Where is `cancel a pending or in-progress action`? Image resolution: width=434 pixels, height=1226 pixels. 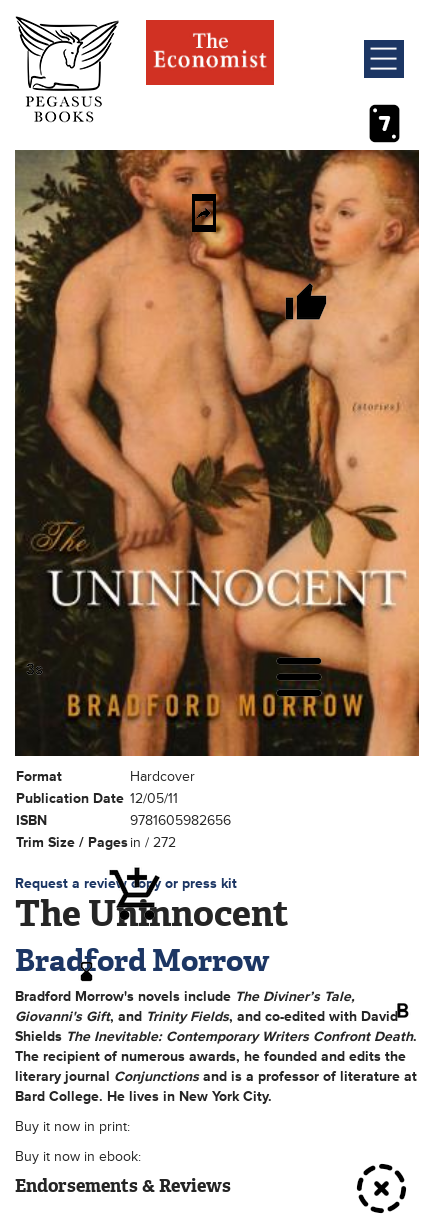 cancel a pending or in-progress action is located at coordinates (381, 1188).